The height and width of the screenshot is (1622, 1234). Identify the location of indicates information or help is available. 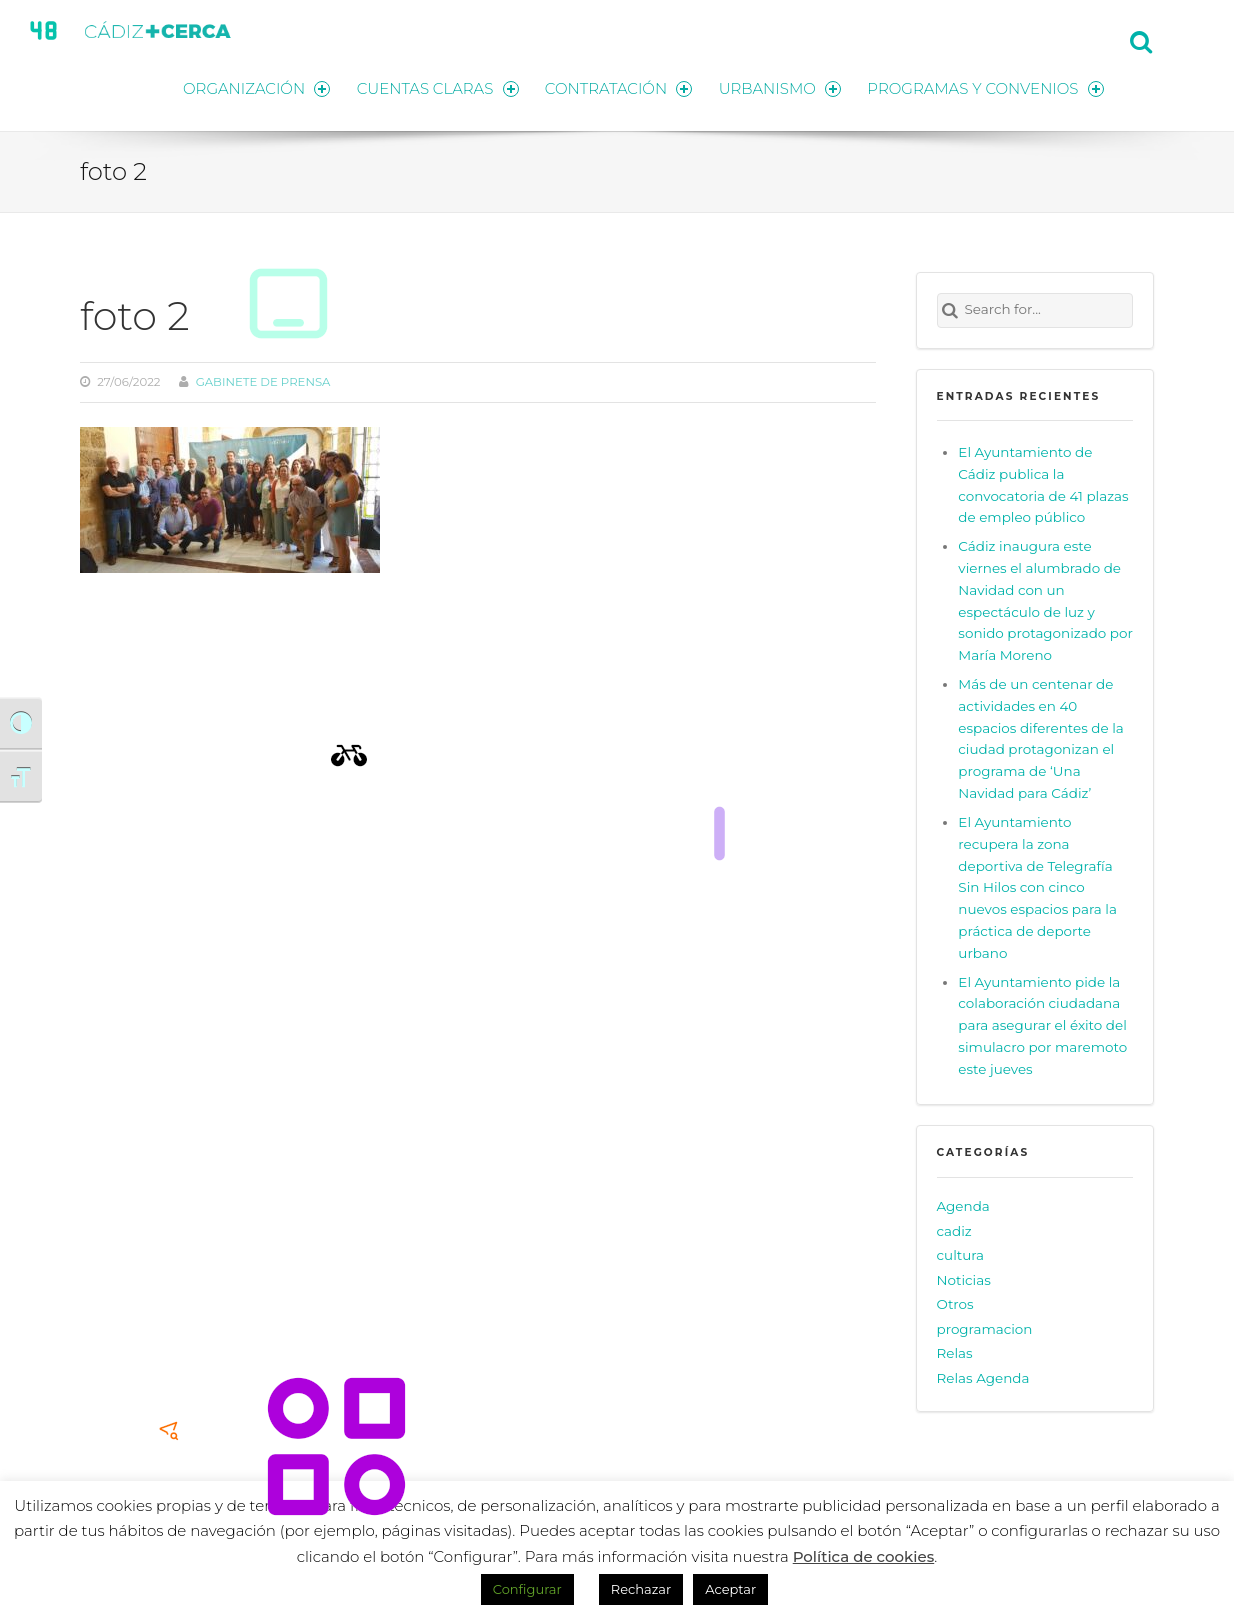
(719, 833).